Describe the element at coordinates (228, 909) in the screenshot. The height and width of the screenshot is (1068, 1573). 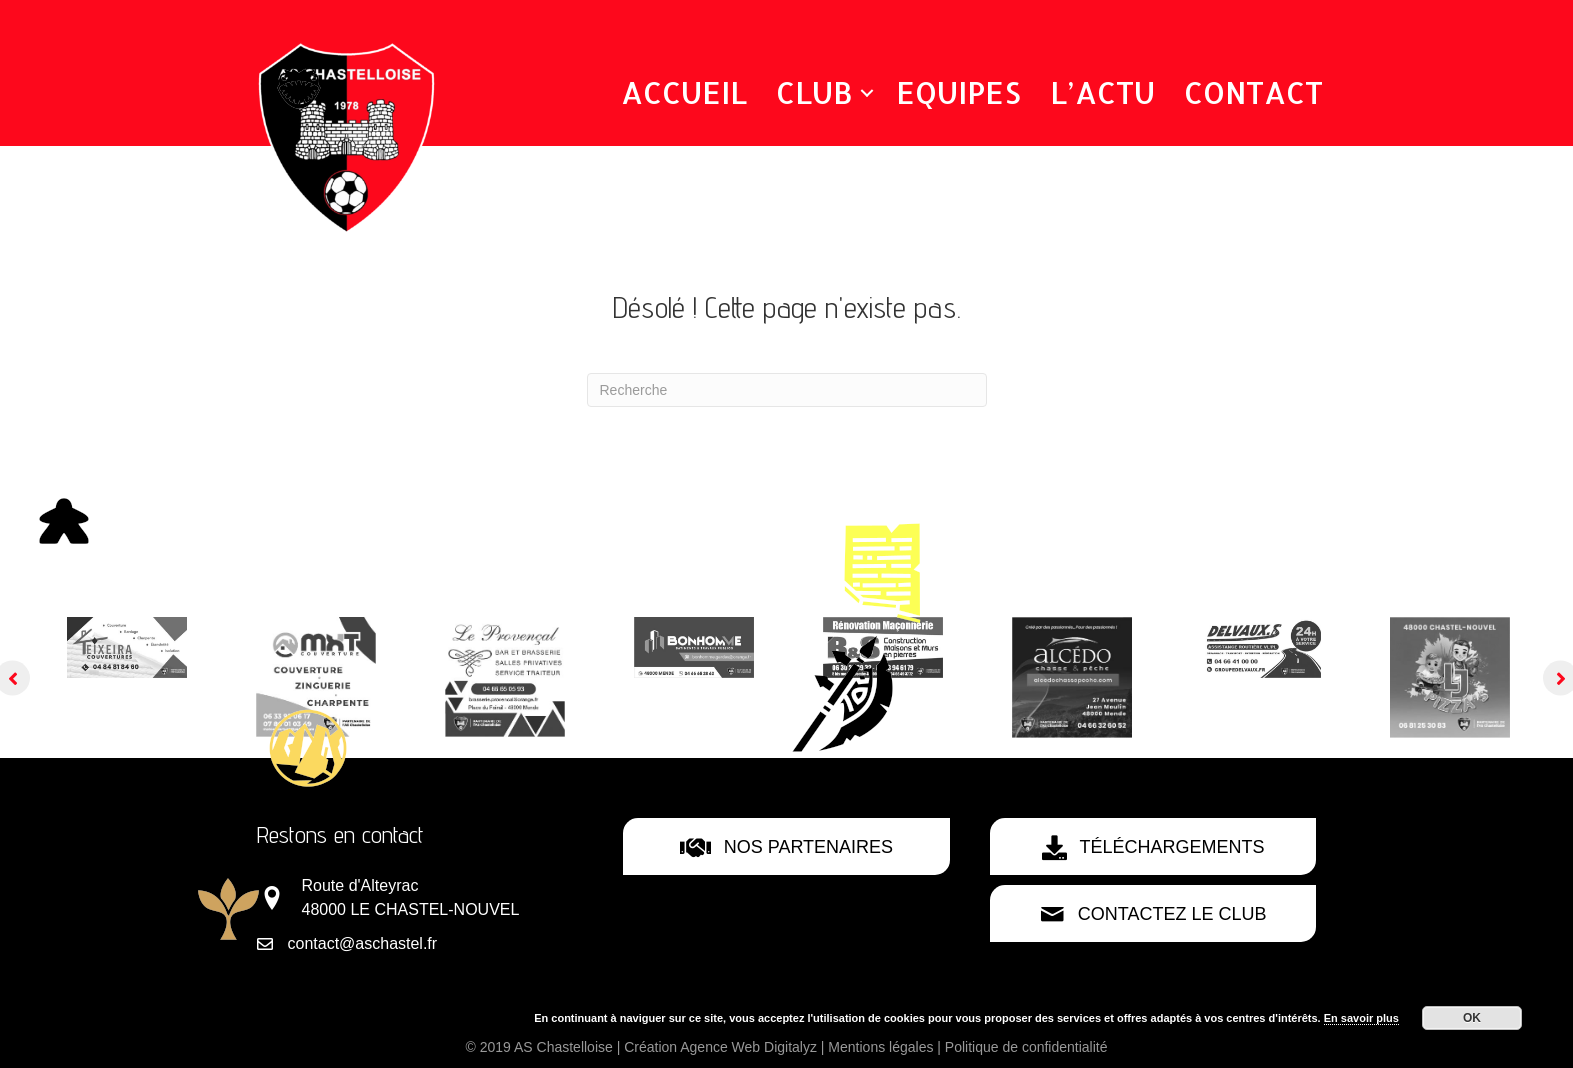
I see `indicates new growth or beginner status` at that location.